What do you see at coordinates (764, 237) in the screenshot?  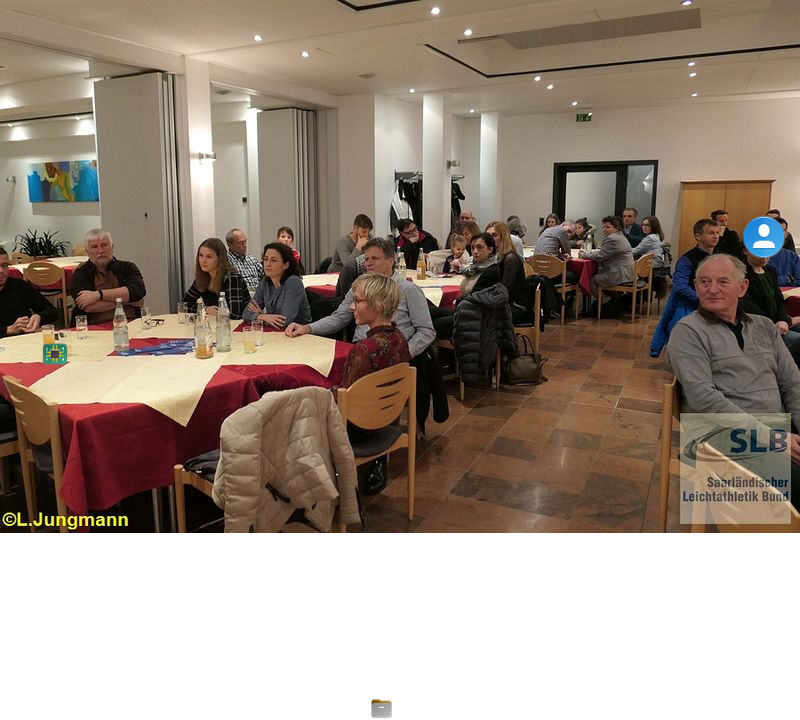 I see `default user profile avatar` at bounding box center [764, 237].